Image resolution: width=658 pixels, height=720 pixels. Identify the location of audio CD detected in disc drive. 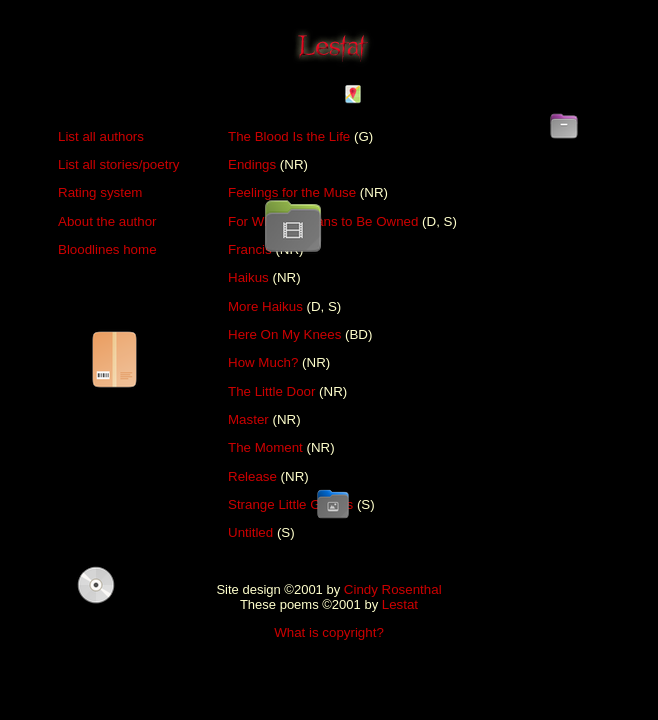
(96, 585).